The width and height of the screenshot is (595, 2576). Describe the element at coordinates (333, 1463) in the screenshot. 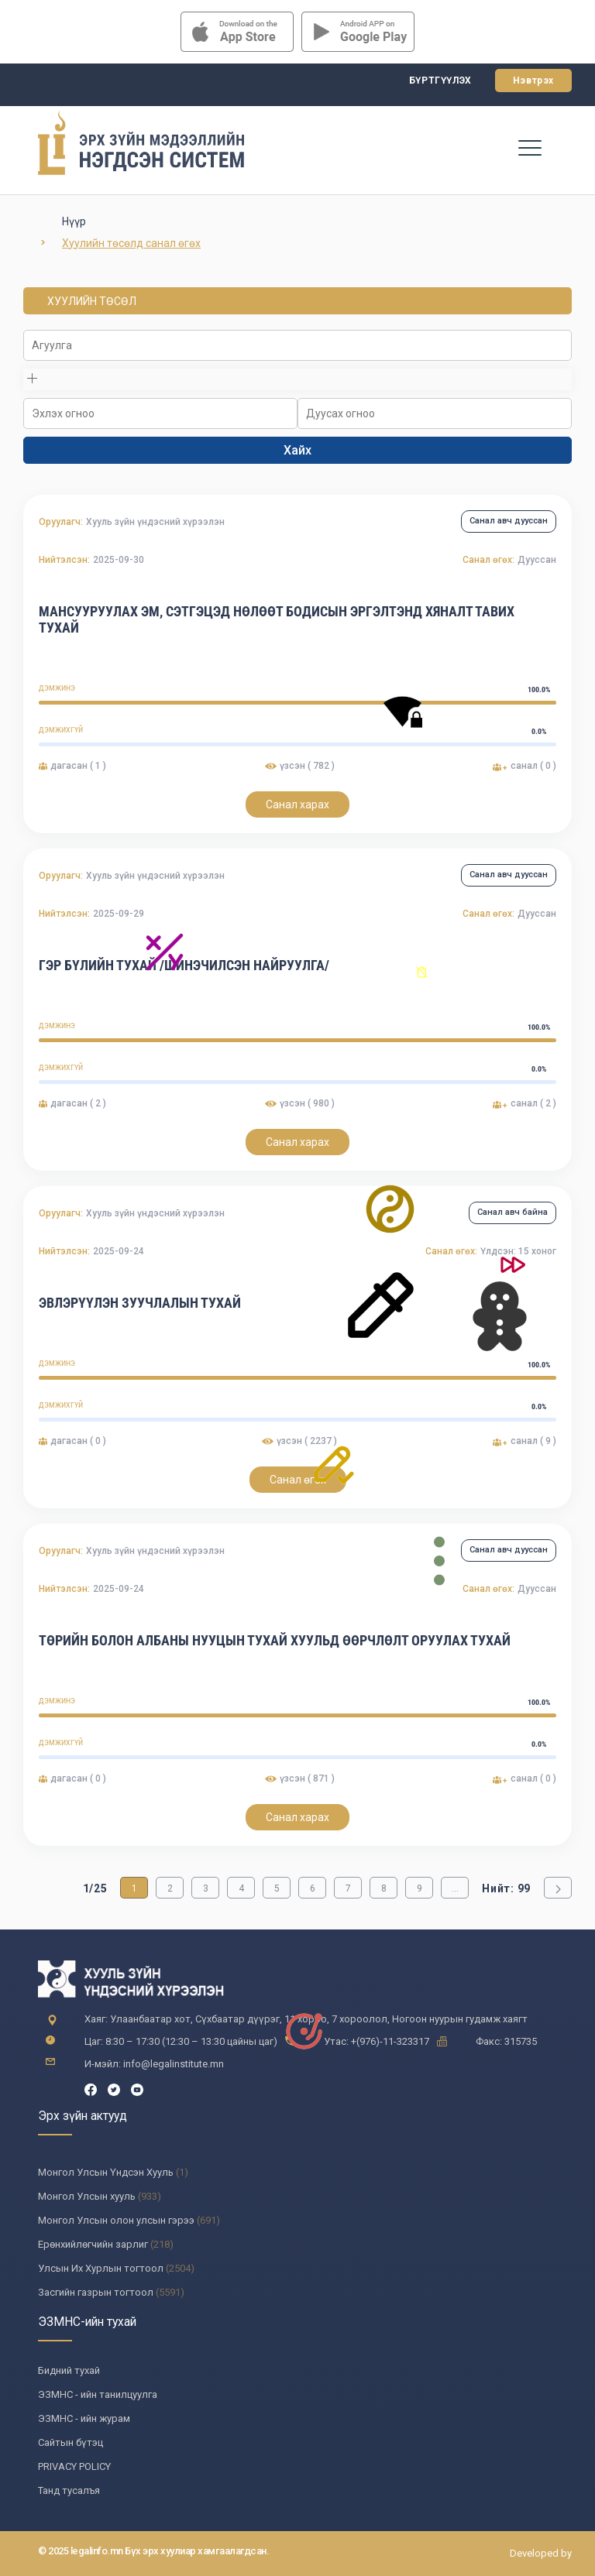

I see `edit completed or saved successfully` at that location.